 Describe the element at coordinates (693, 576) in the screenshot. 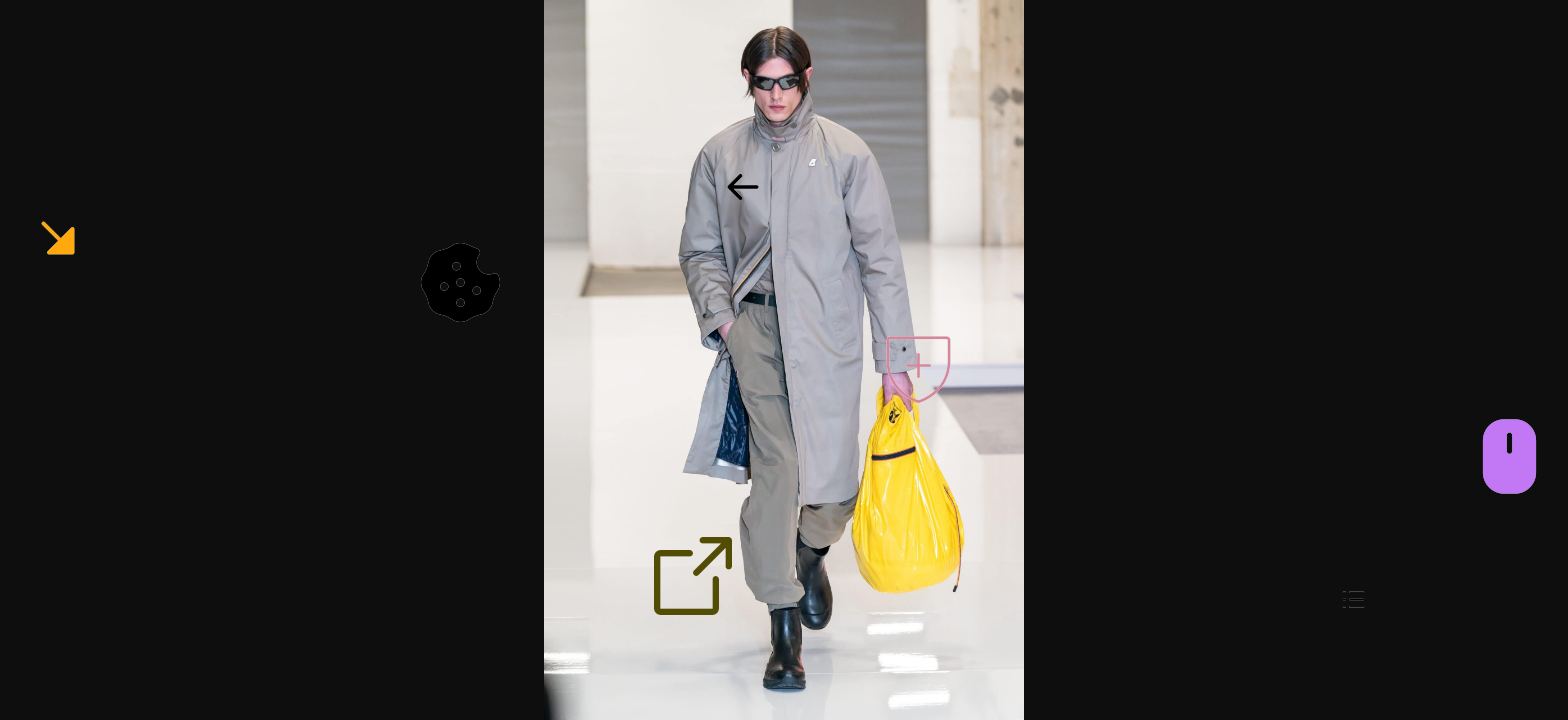

I see `open link in a new window or tab` at that location.